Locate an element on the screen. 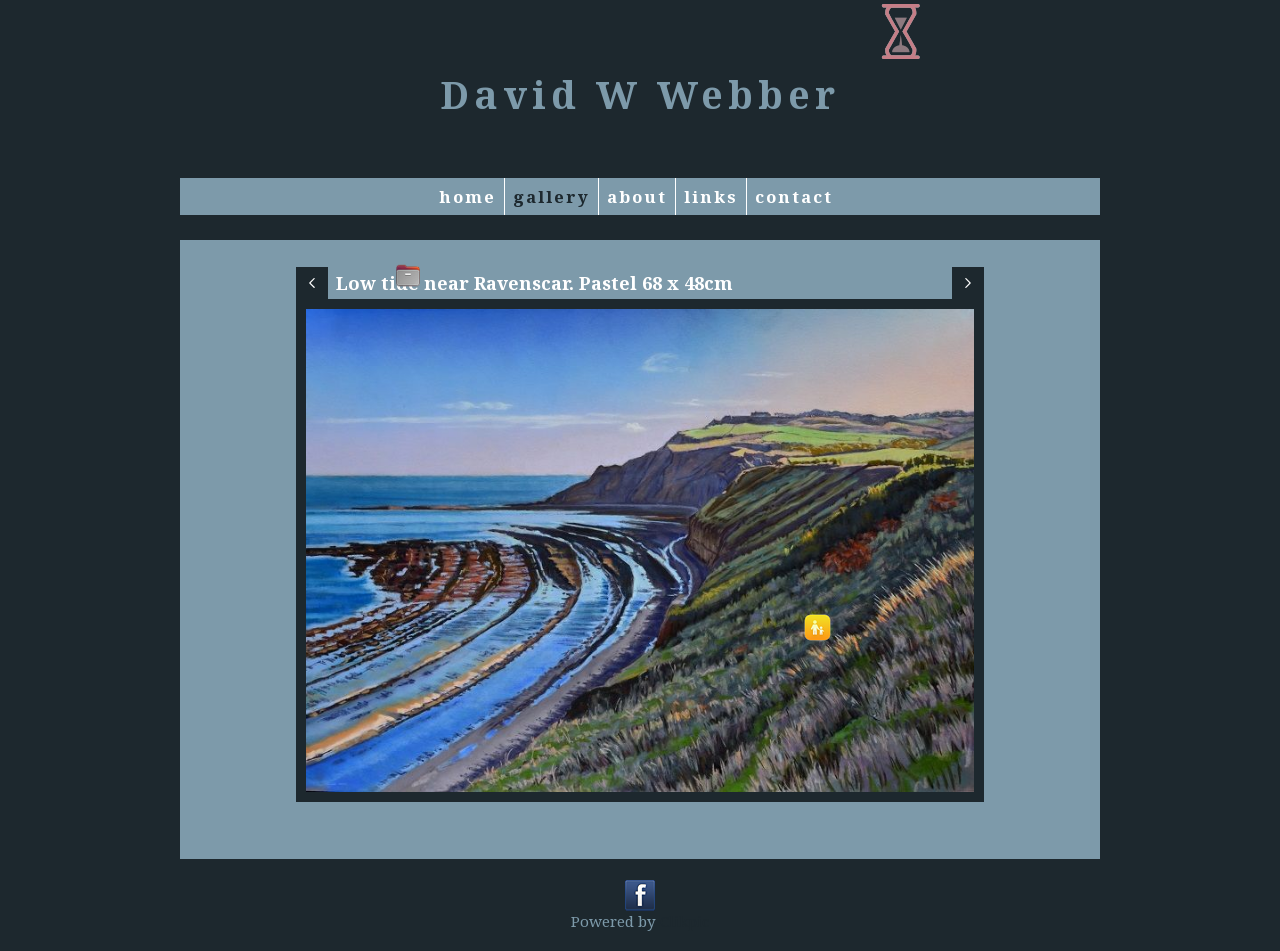  open the nautilus file manager is located at coordinates (408, 275).